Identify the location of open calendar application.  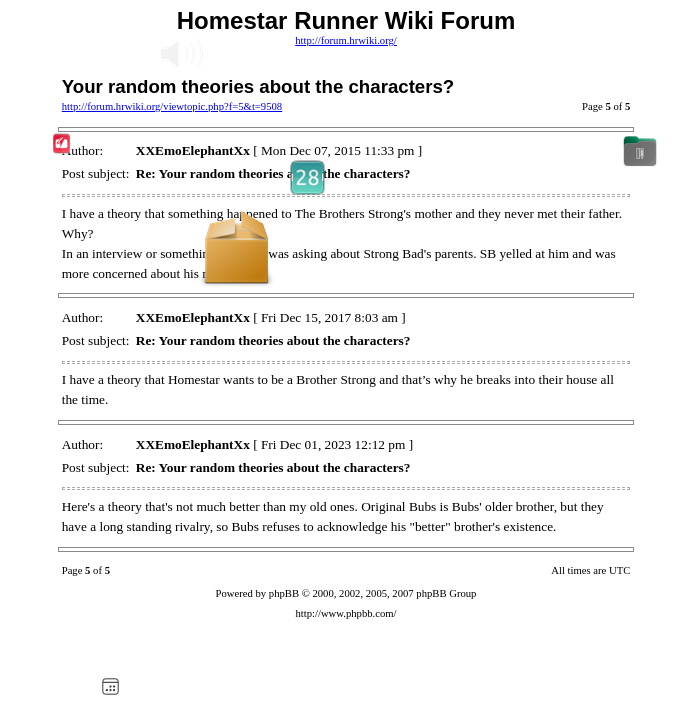
(110, 686).